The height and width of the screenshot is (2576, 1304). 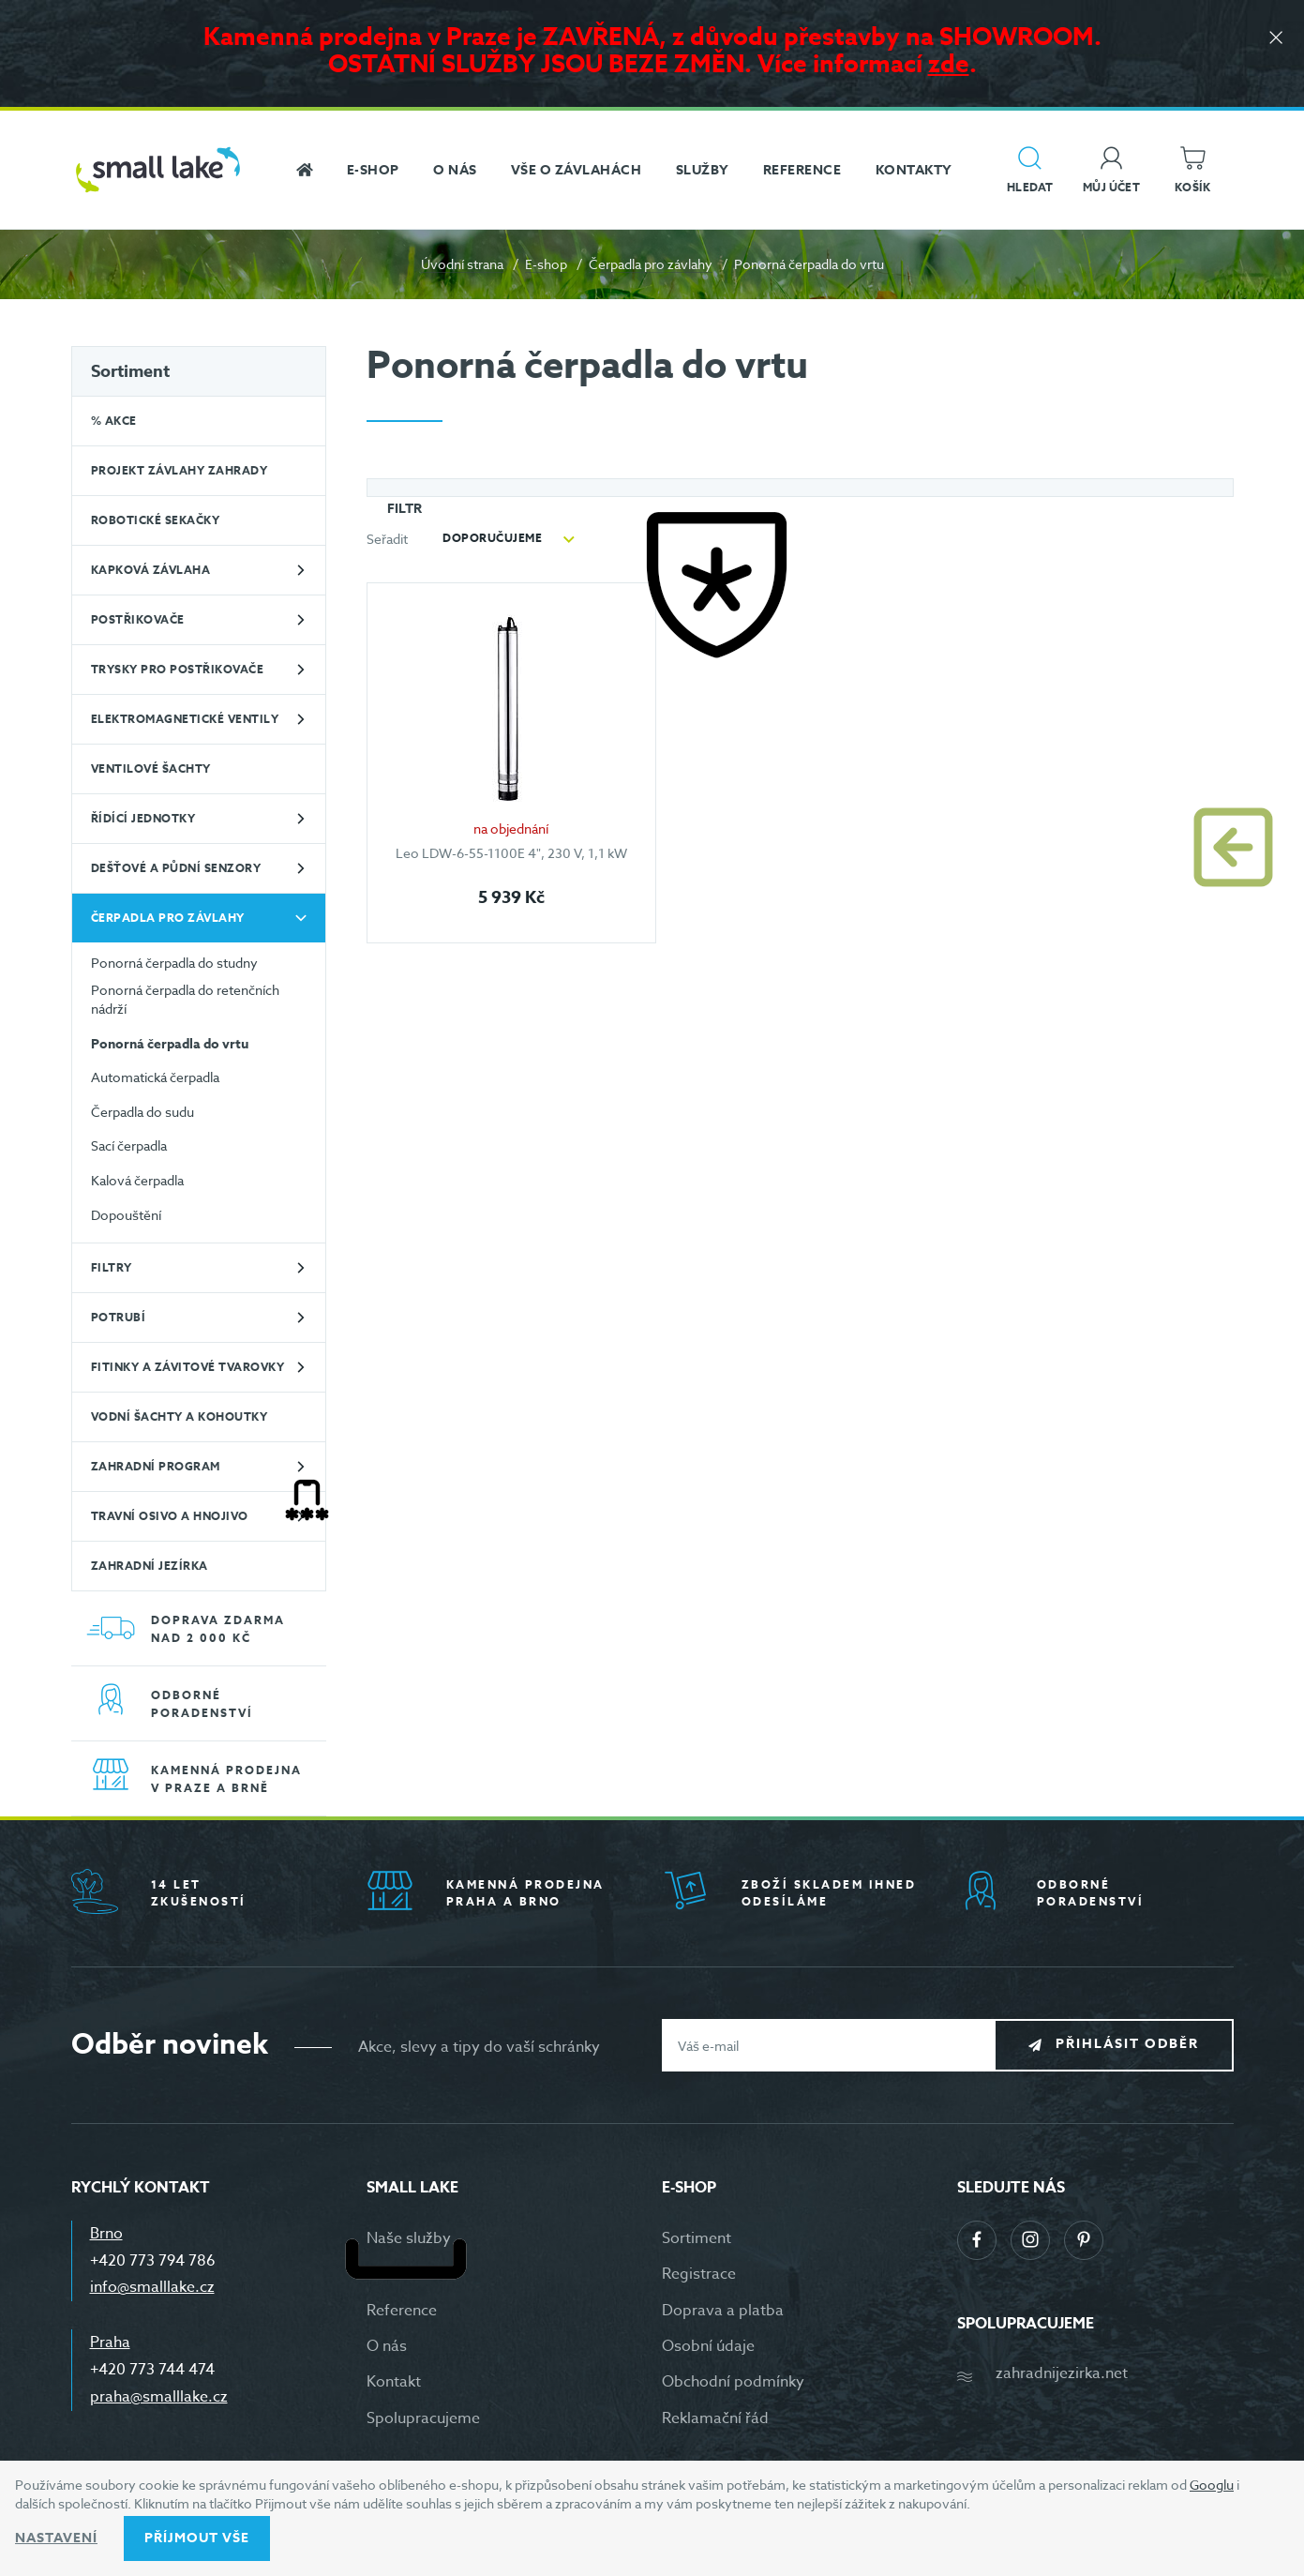 I want to click on go back to the previous screen, so click(x=1233, y=847).